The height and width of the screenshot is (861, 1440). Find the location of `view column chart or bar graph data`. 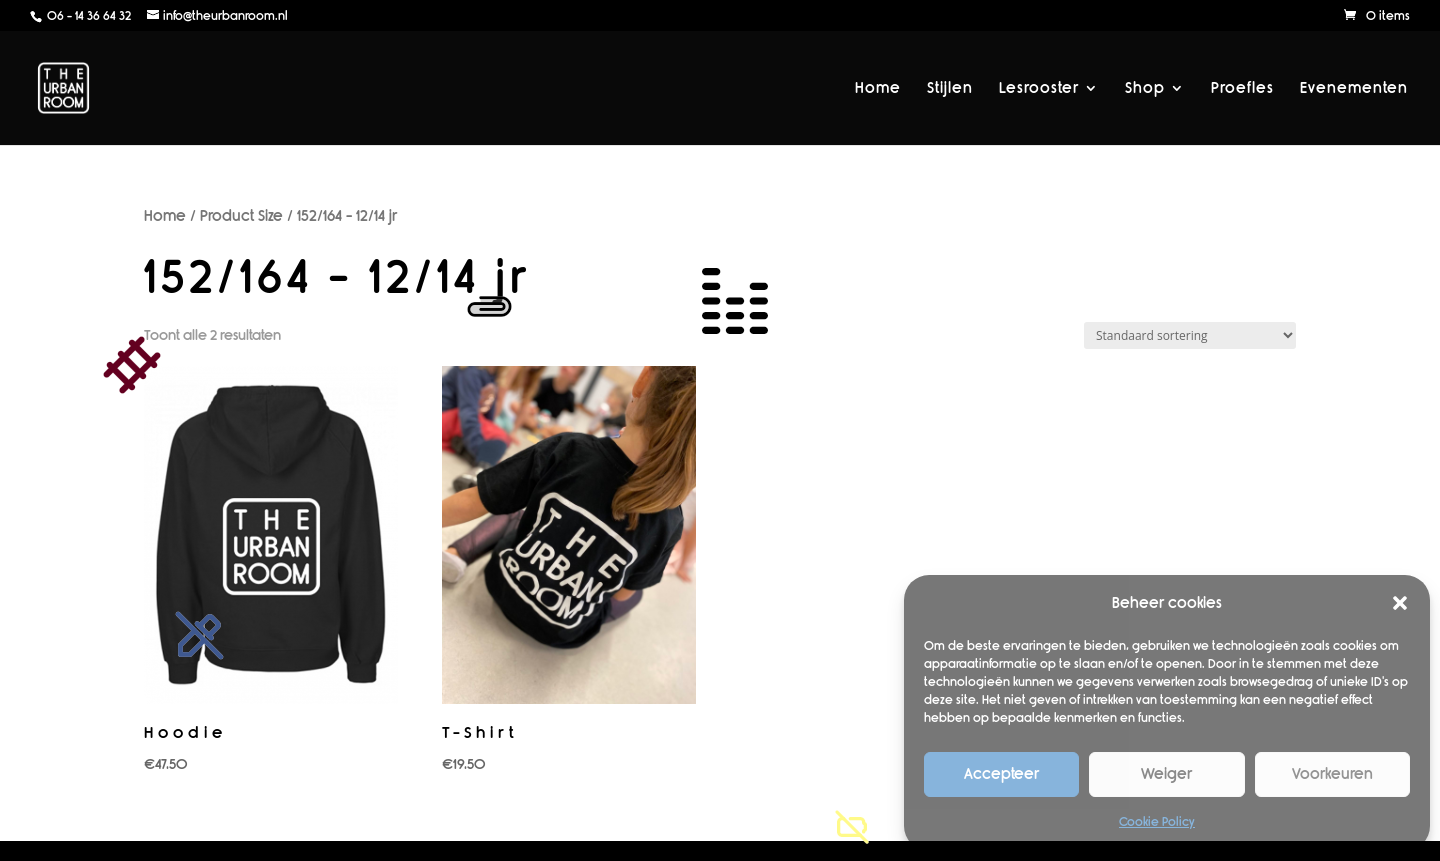

view column chart or bar graph data is located at coordinates (735, 301).